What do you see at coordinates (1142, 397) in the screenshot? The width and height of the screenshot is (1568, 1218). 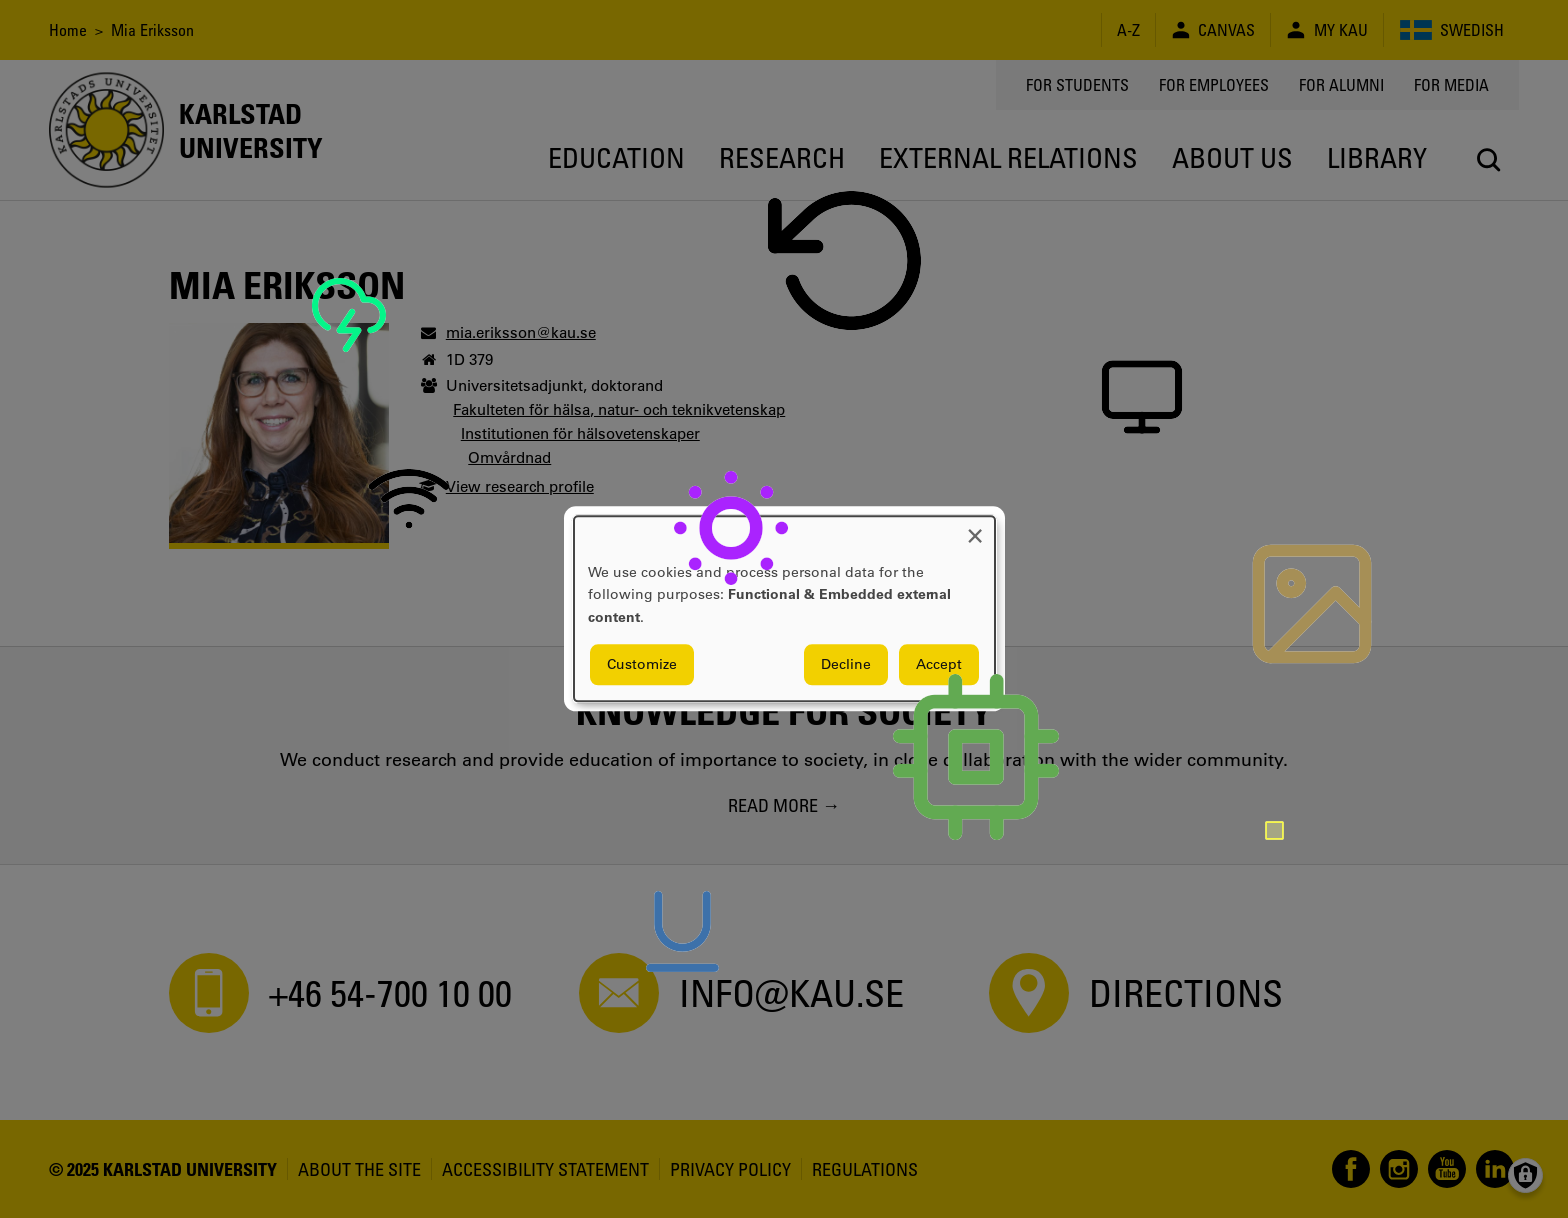 I see `switch to desktop display mode` at bounding box center [1142, 397].